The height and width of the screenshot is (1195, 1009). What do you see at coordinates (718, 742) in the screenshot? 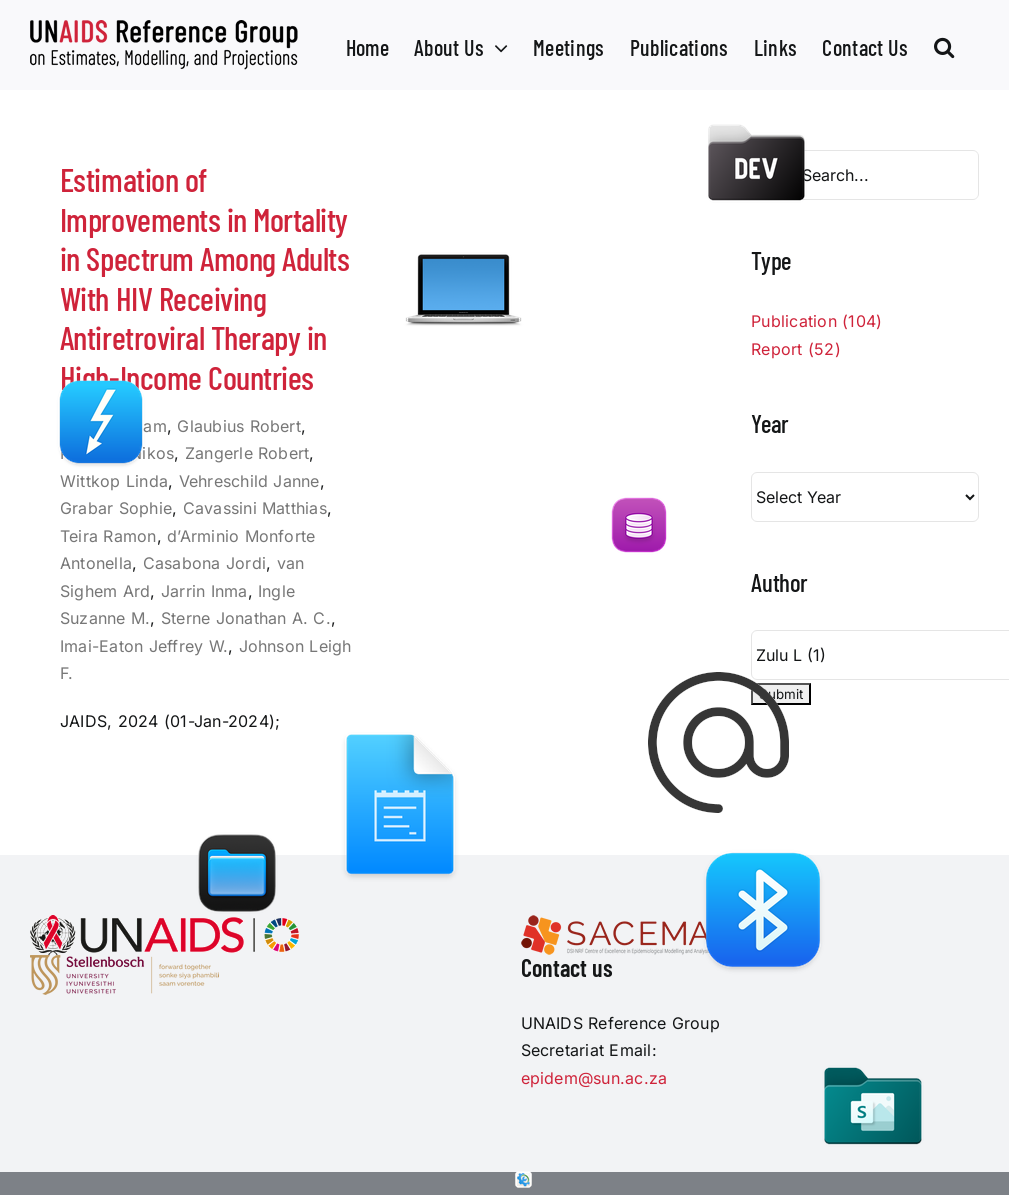
I see `manage linked online accounts` at bounding box center [718, 742].